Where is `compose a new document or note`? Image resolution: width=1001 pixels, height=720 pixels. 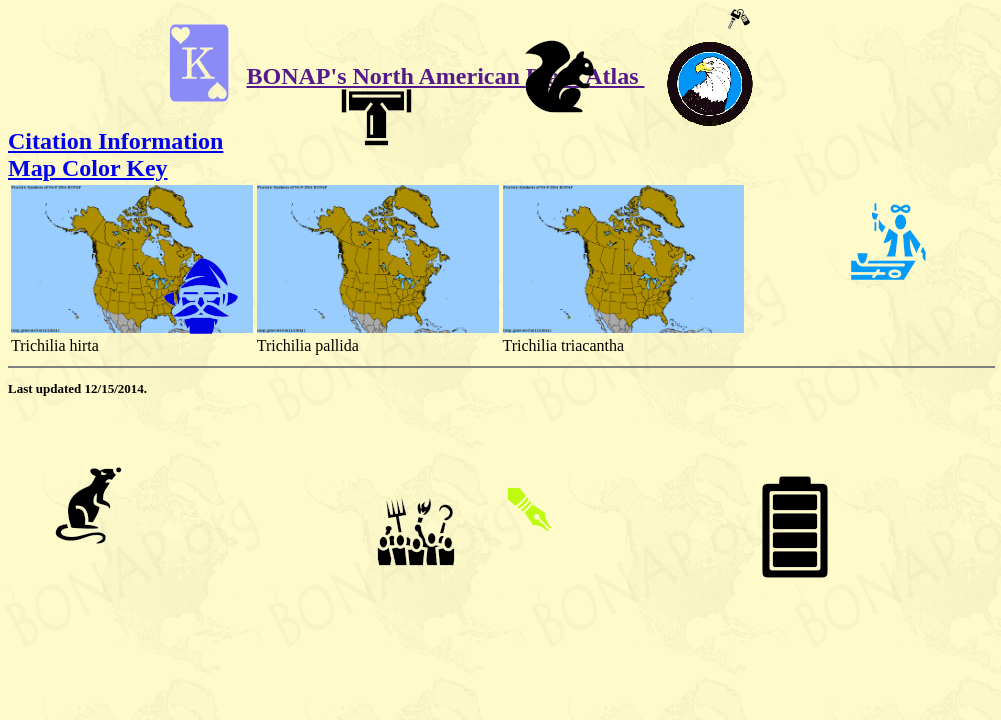
compose a new document or note is located at coordinates (529, 509).